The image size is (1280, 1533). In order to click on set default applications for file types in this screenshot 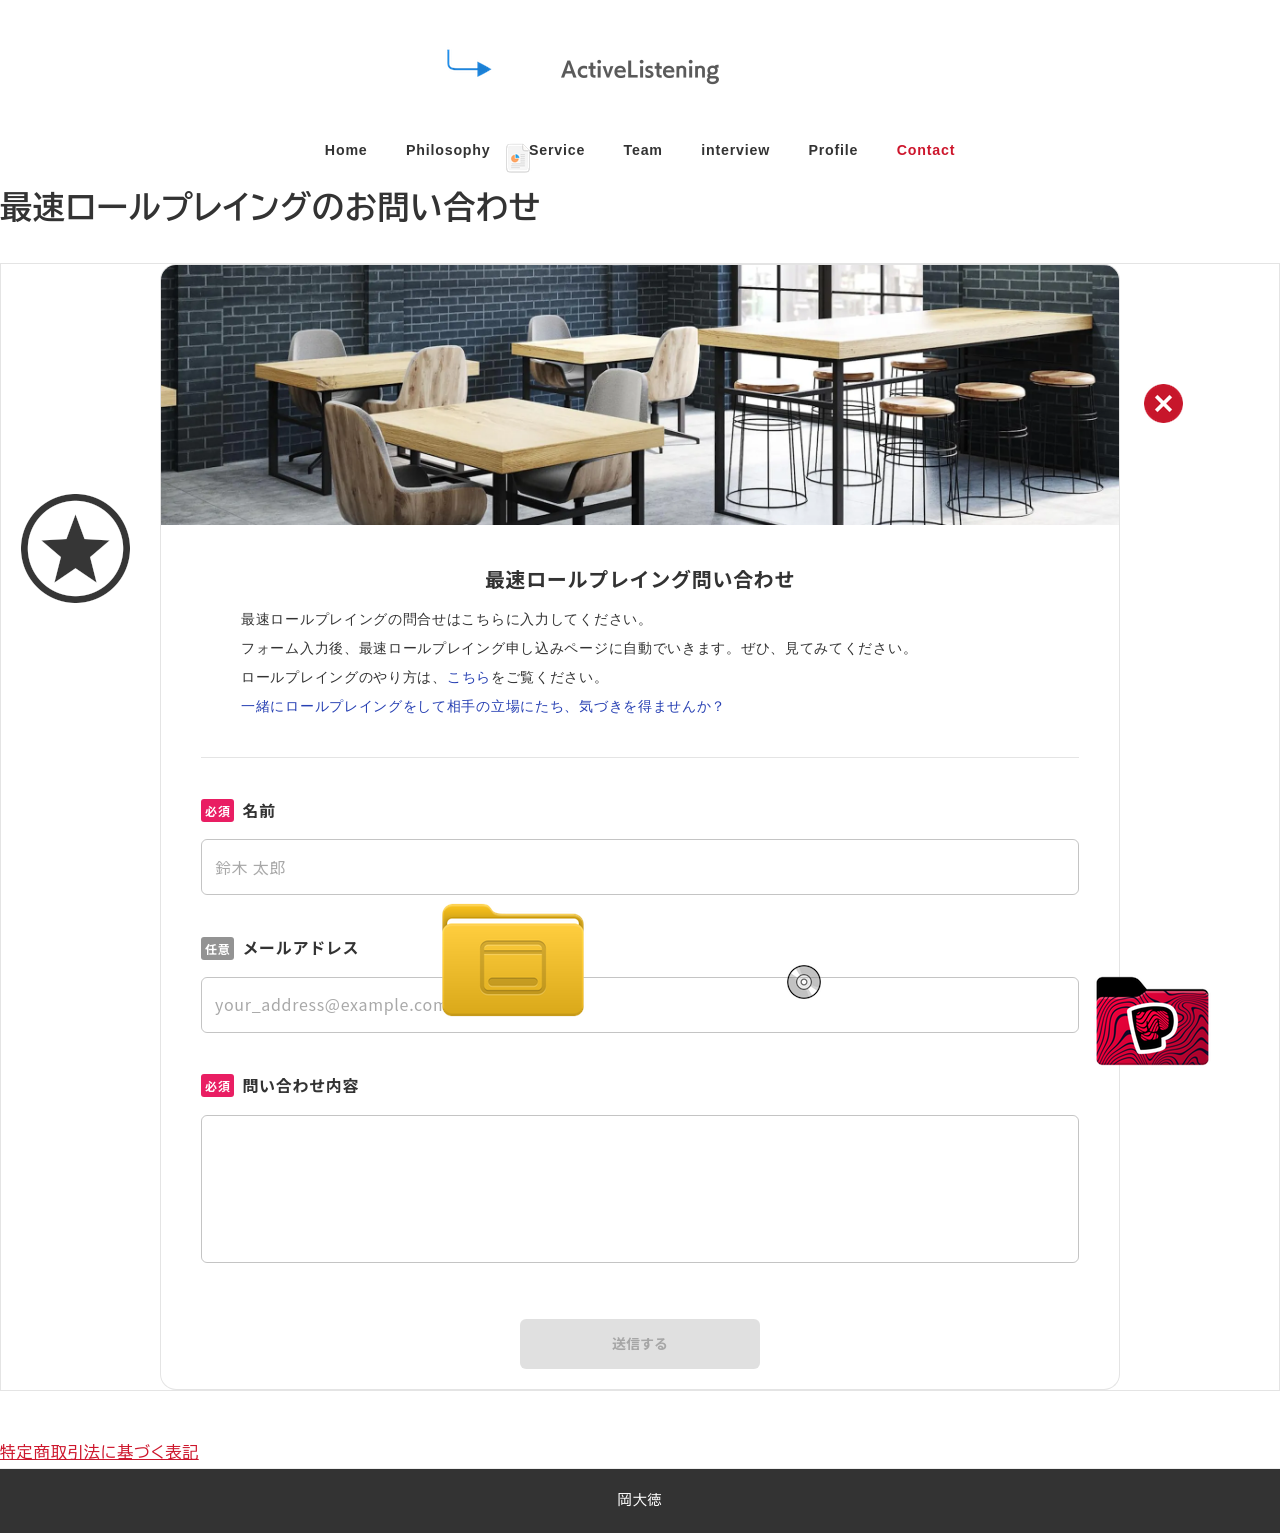, I will do `click(75, 548)`.